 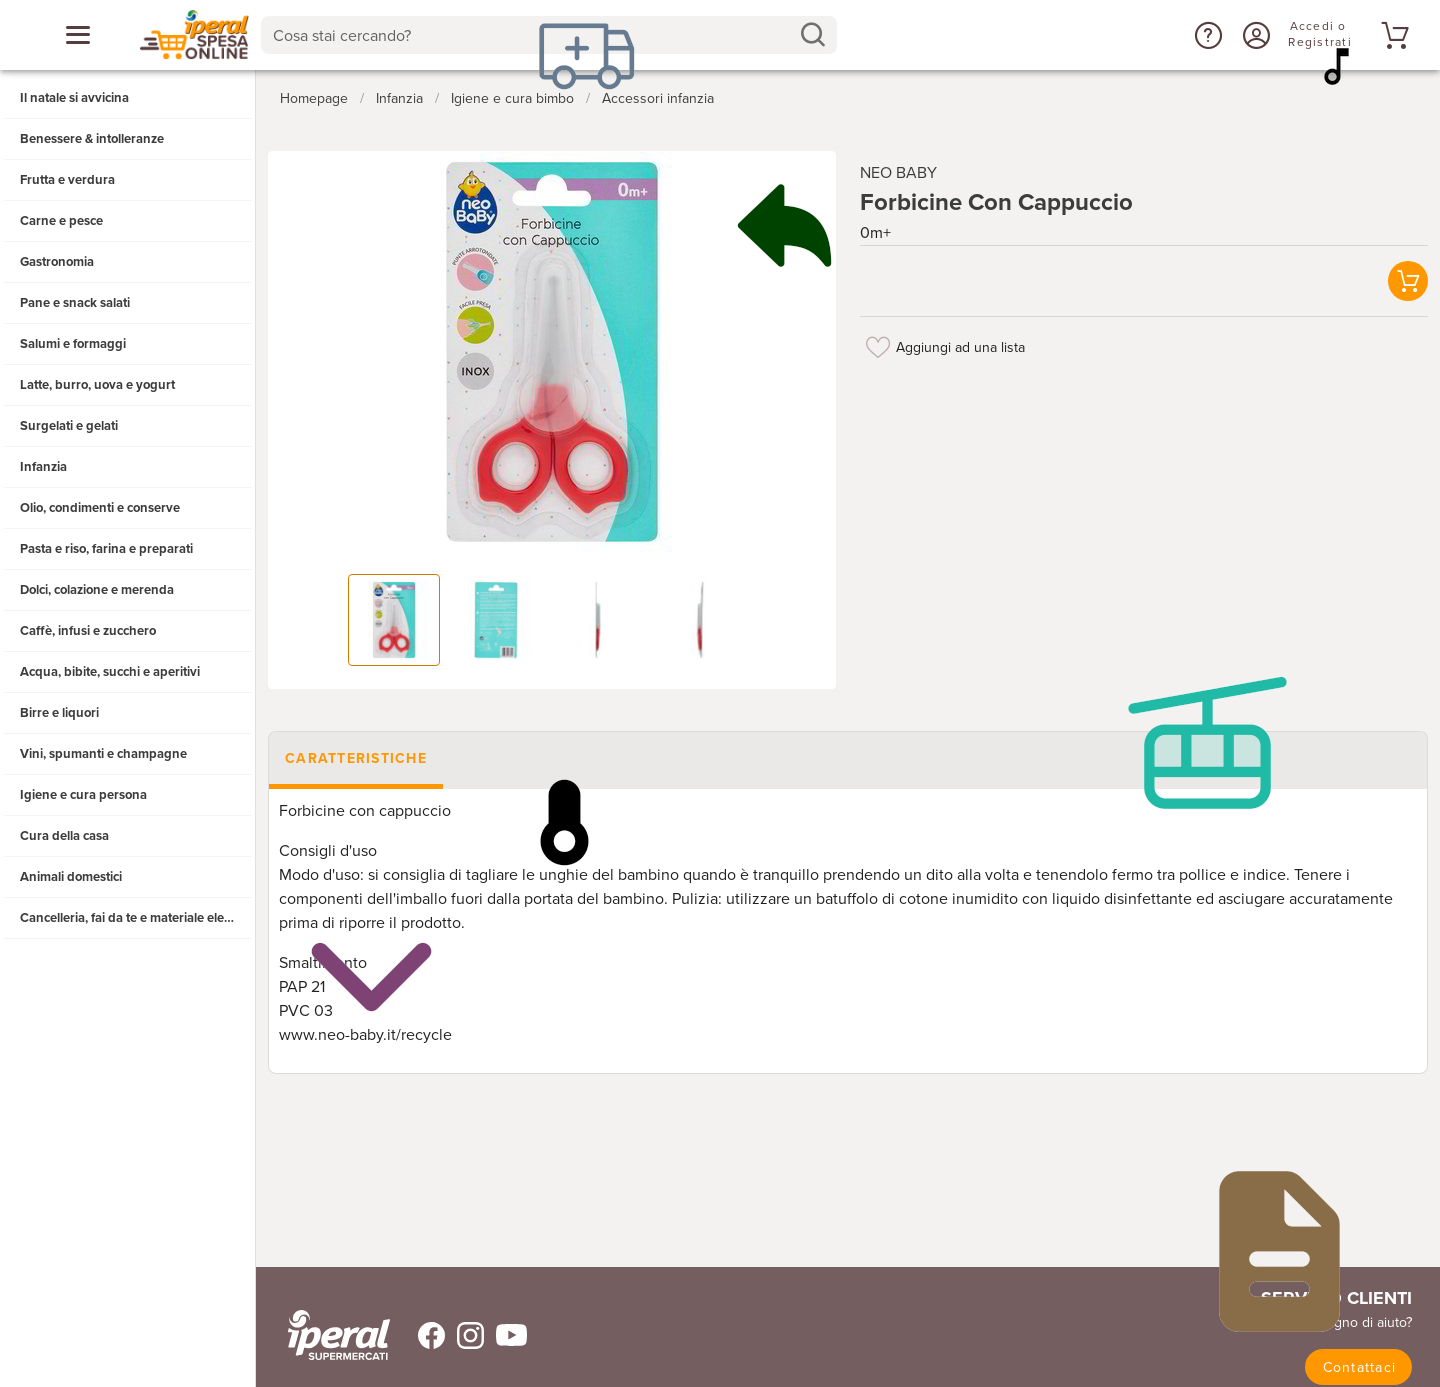 What do you see at coordinates (371, 968) in the screenshot?
I see `expand a dropdown menu or section` at bounding box center [371, 968].